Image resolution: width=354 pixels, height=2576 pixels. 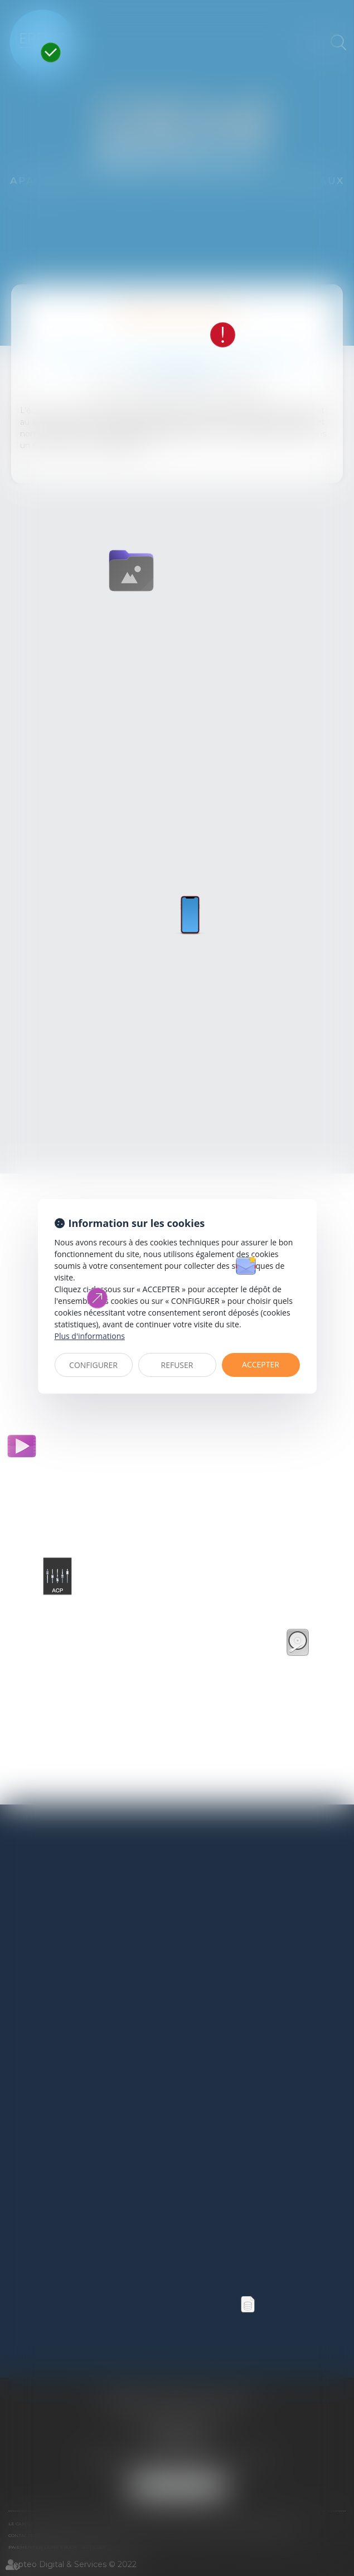 I want to click on indicates dropbox file is fully synced, so click(x=51, y=52).